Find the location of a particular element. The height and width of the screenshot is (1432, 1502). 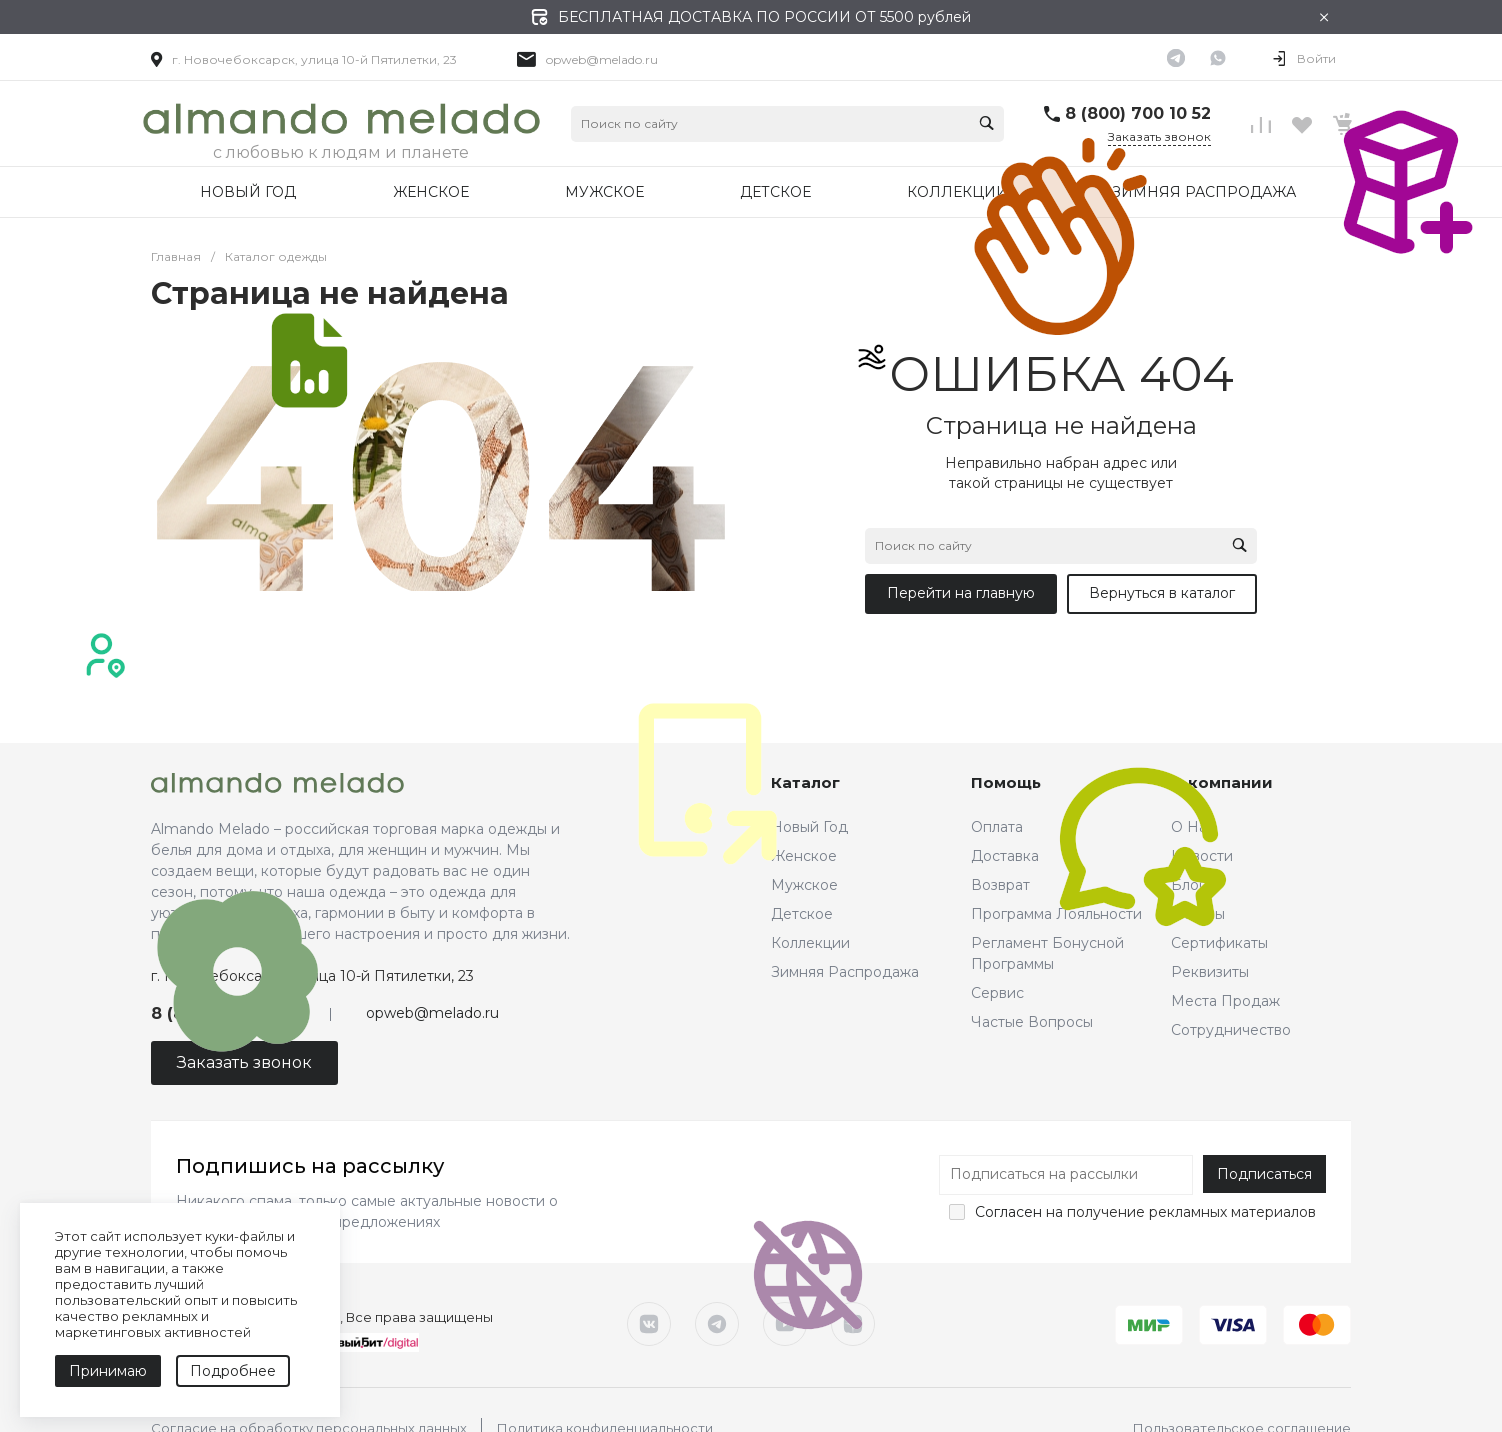

indicates breakfast or morning meal options is located at coordinates (237, 971).